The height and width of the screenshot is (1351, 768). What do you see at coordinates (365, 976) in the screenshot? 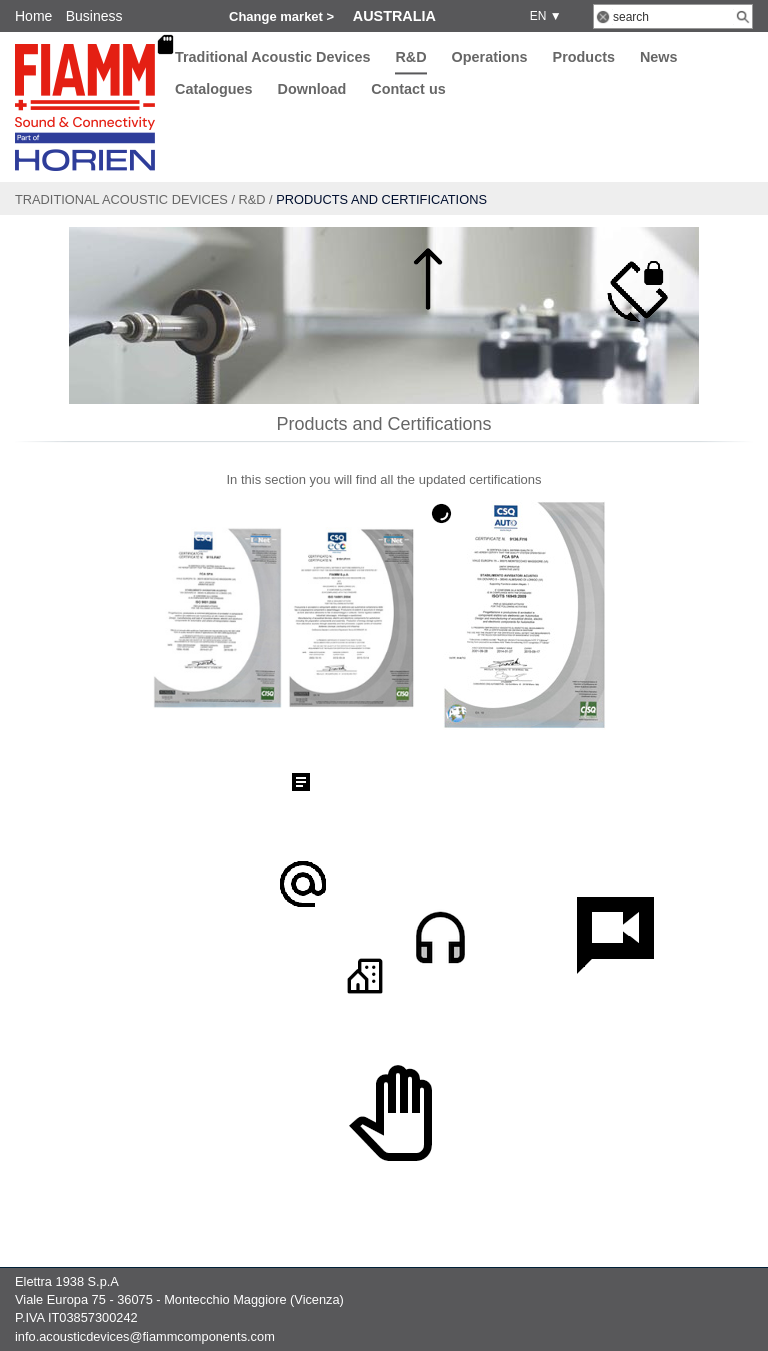
I see `view community or residential buildings` at bounding box center [365, 976].